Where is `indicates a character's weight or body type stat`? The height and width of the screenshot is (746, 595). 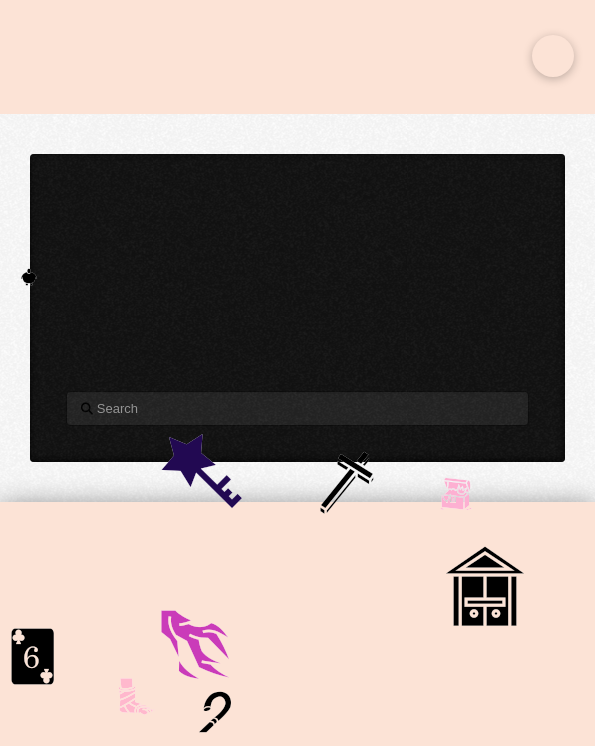 indicates a character's weight or body type stat is located at coordinates (29, 277).